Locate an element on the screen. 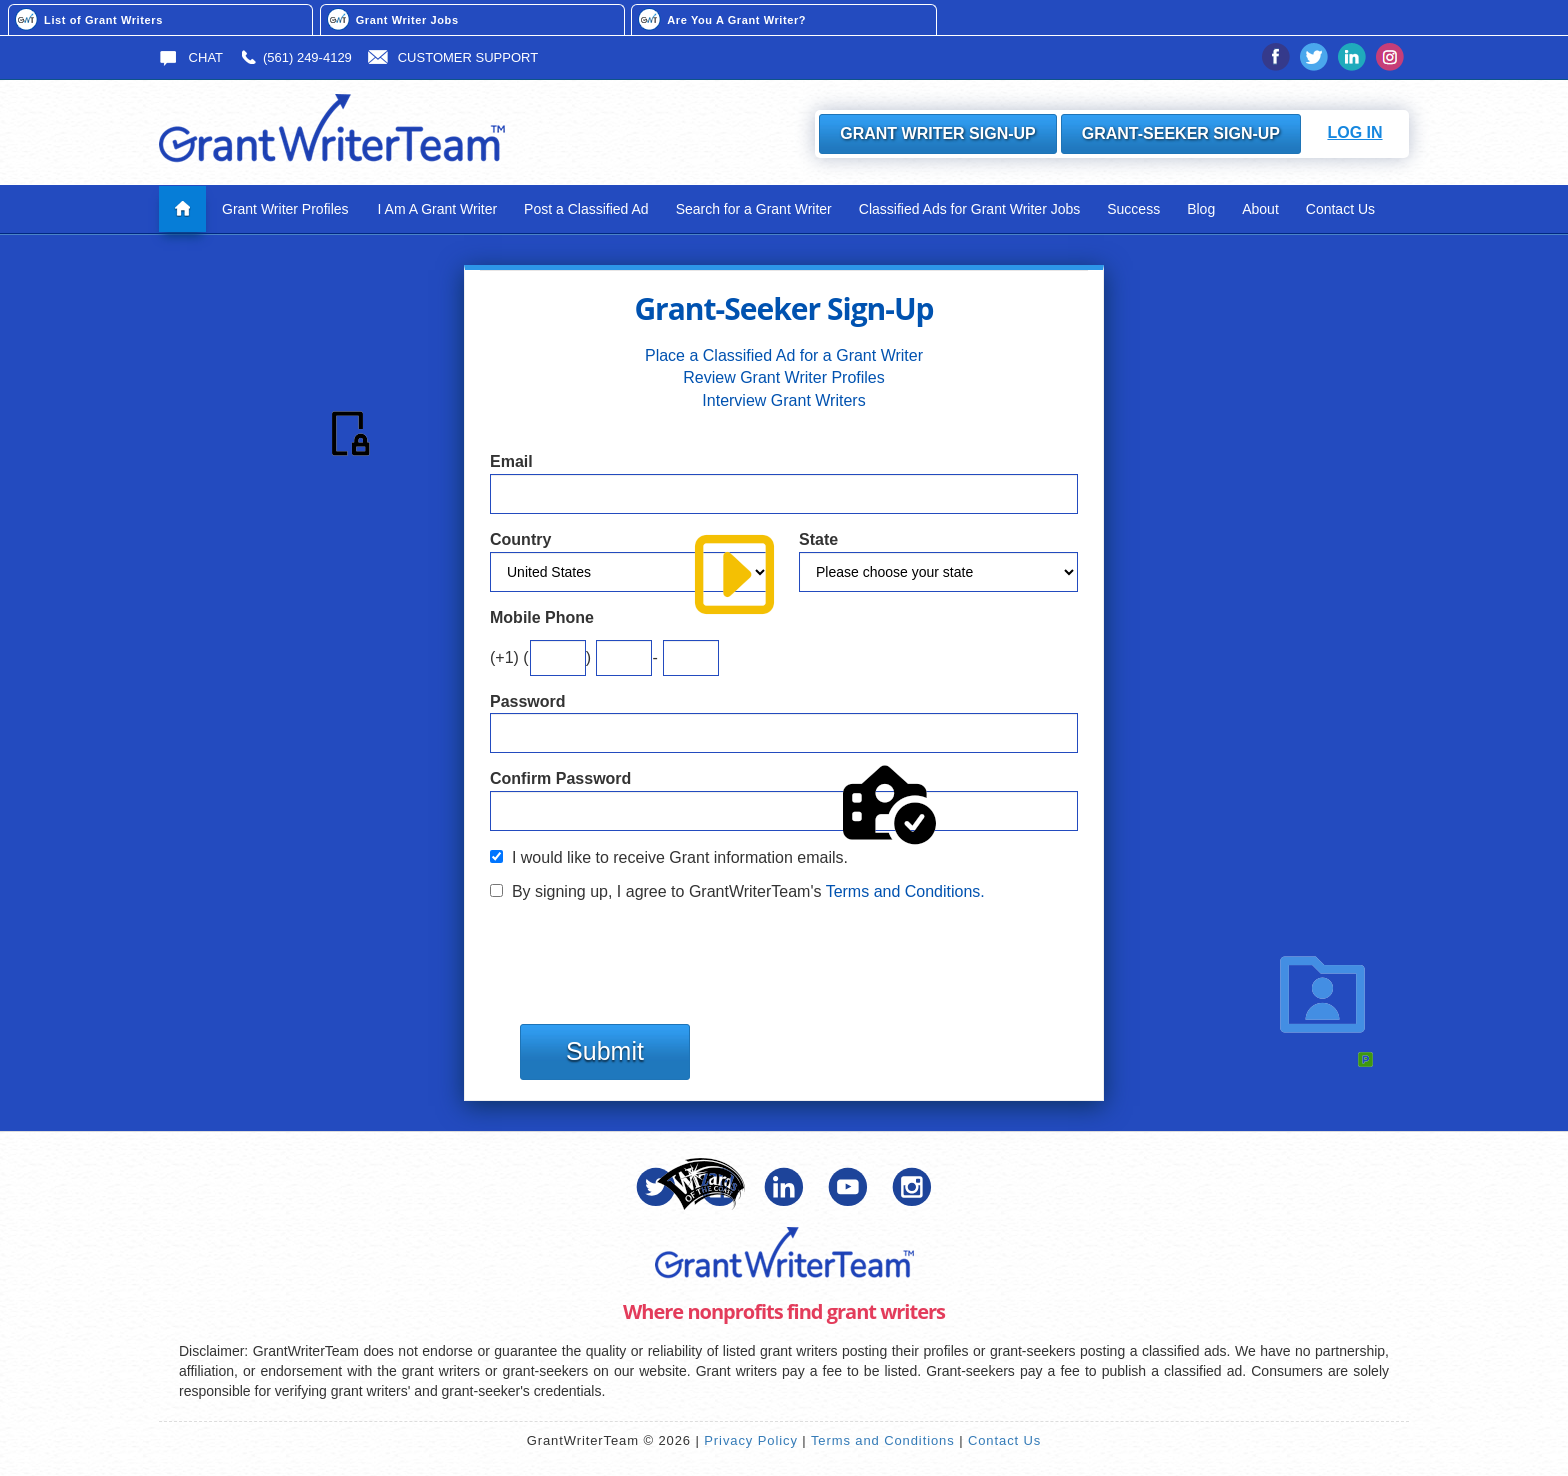 The width and height of the screenshot is (1568, 1476). find nearby parking locations is located at coordinates (1365, 1059).